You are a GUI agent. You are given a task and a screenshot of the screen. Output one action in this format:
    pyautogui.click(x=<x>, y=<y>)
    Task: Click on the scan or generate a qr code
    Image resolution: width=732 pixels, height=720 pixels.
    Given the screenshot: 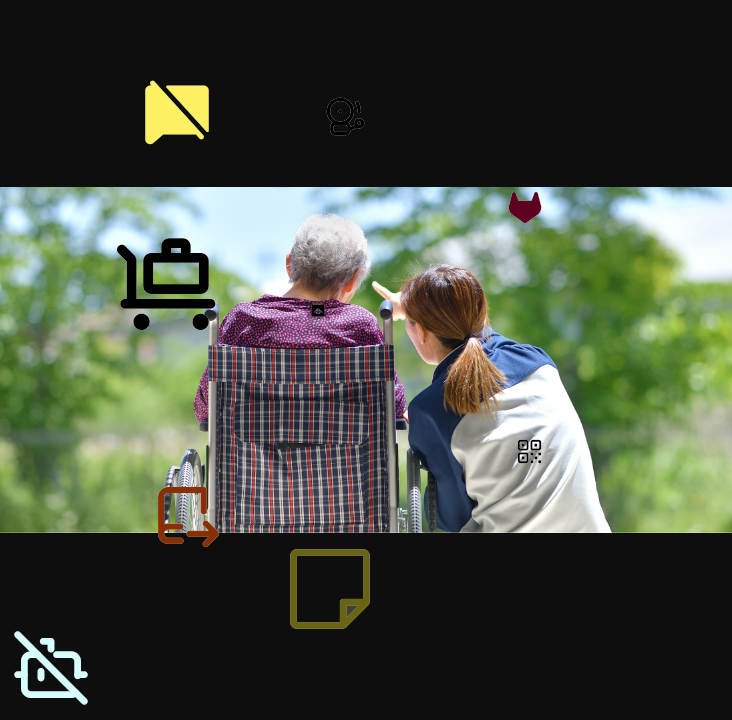 What is the action you would take?
    pyautogui.click(x=529, y=451)
    